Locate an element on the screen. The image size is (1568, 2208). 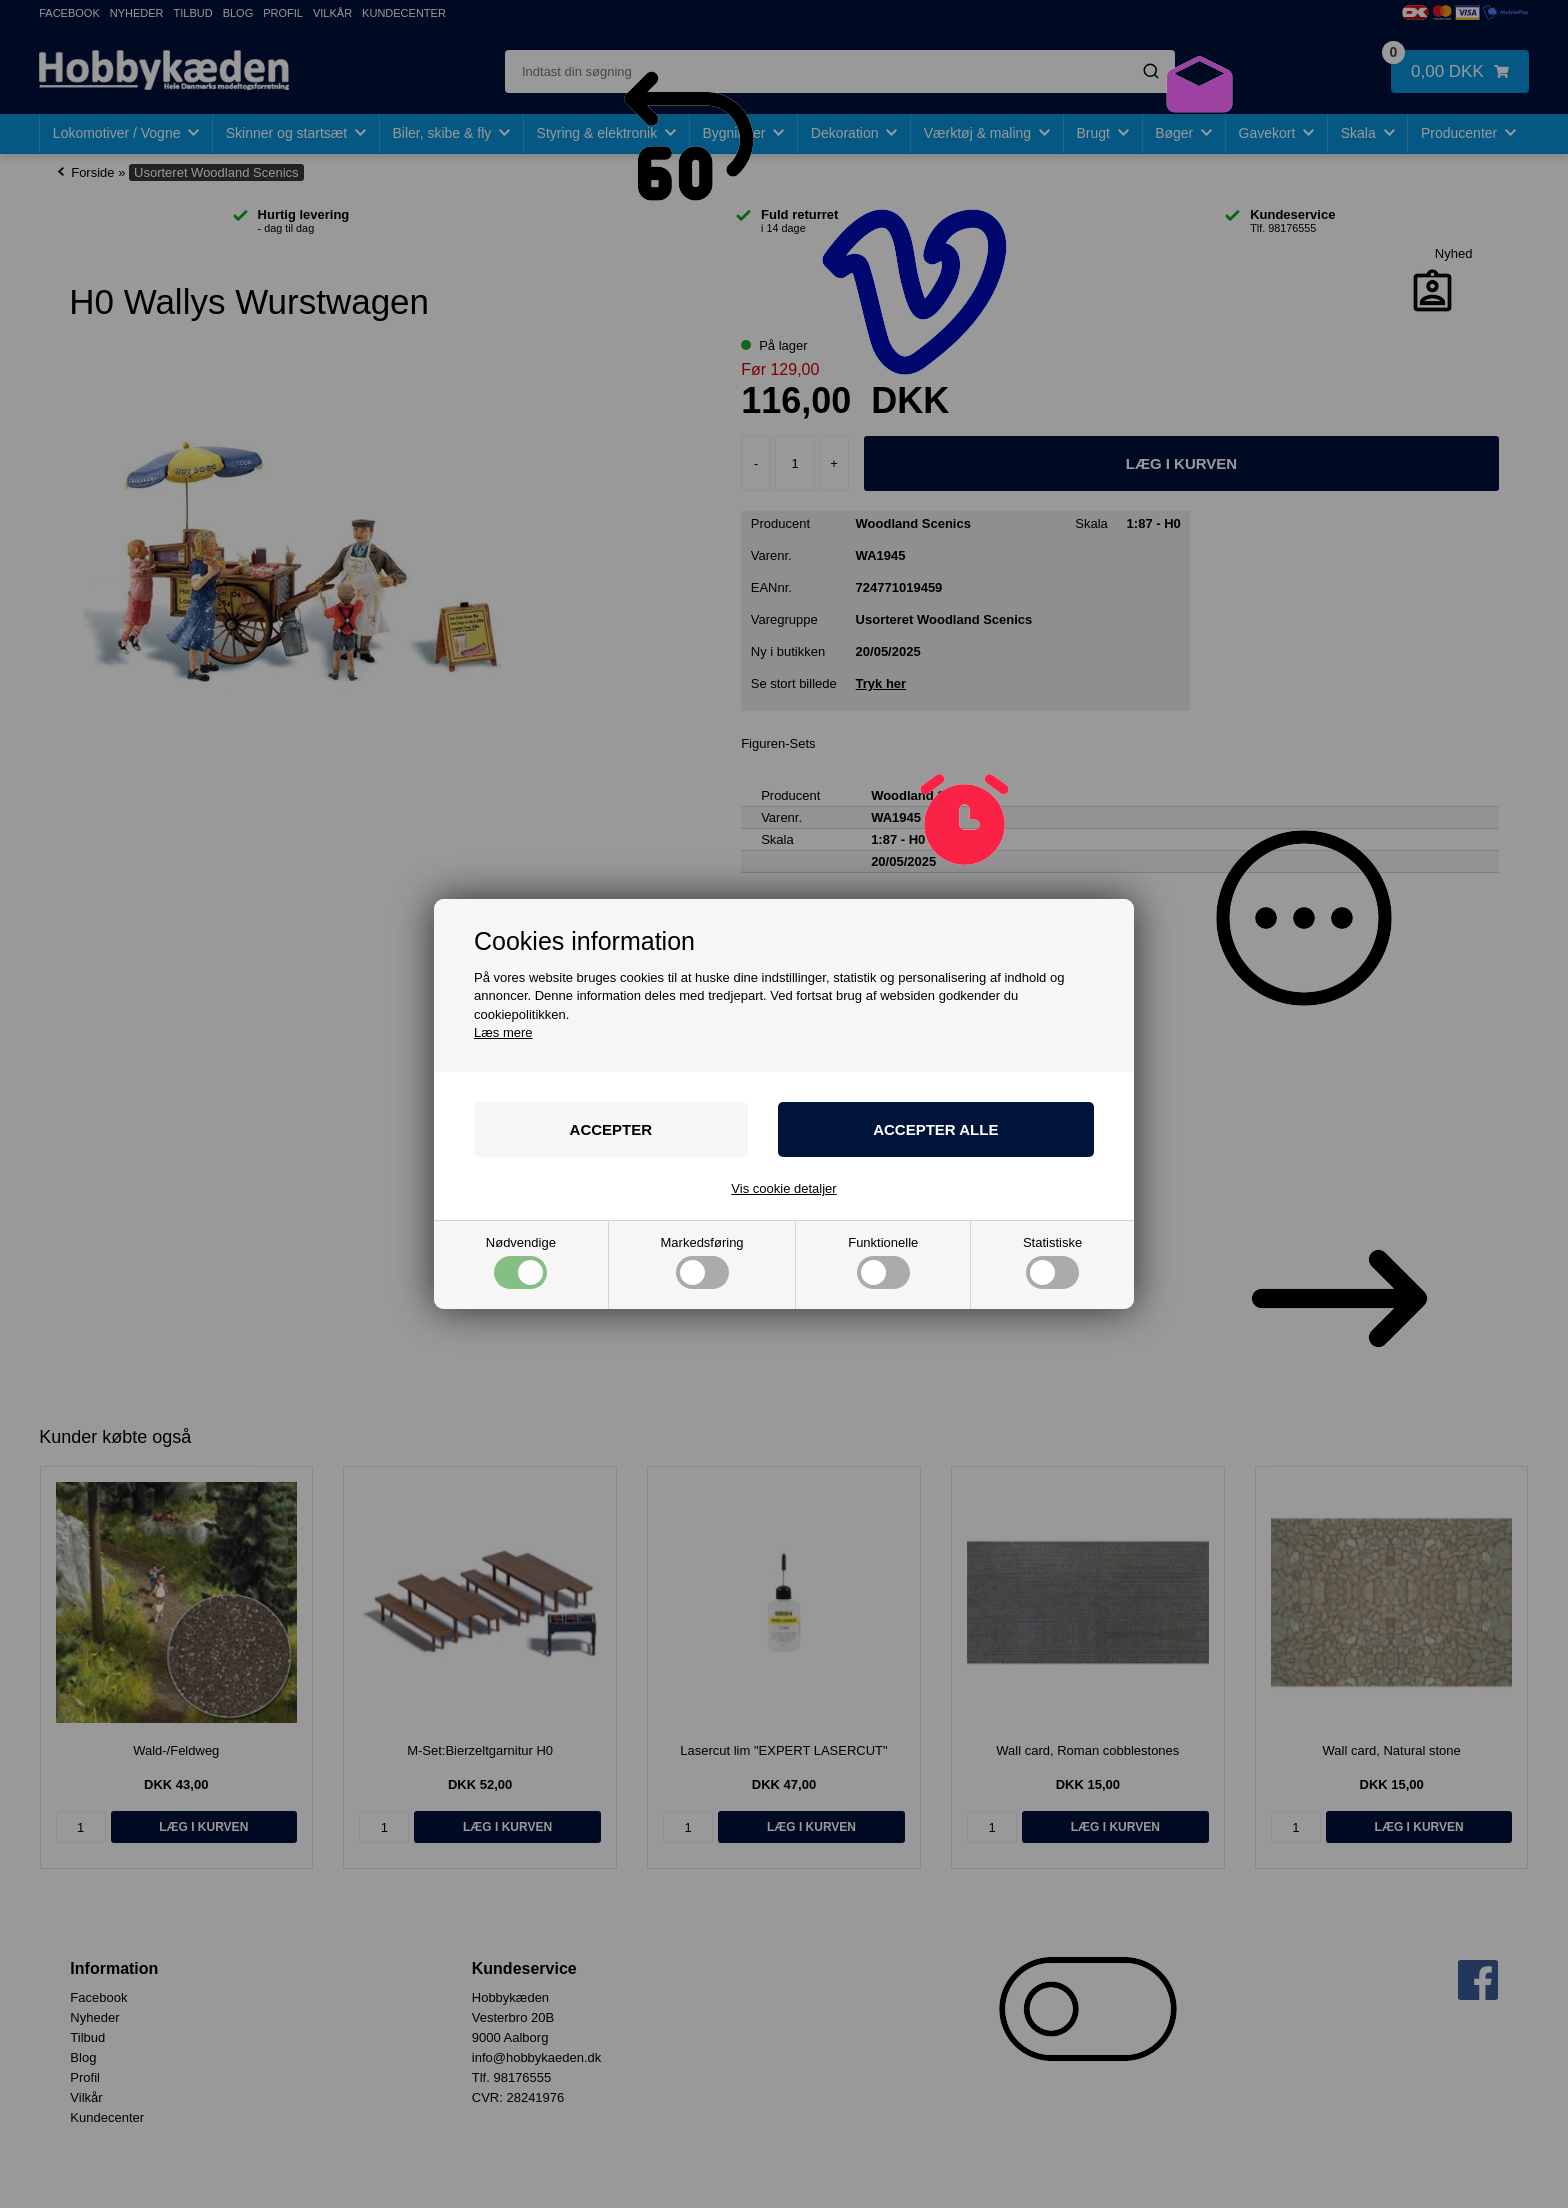
toggle switch in off position is located at coordinates (1088, 2009).